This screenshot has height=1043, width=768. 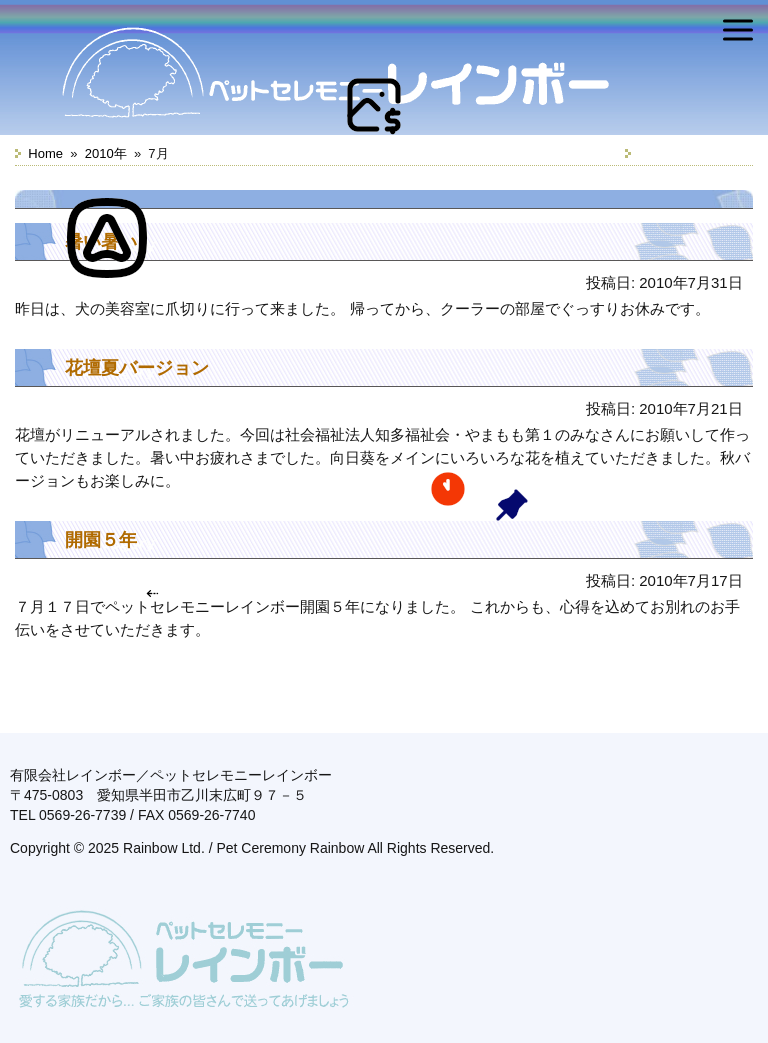 I want to click on AdonisJS framework logo, so click(x=107, y=238).